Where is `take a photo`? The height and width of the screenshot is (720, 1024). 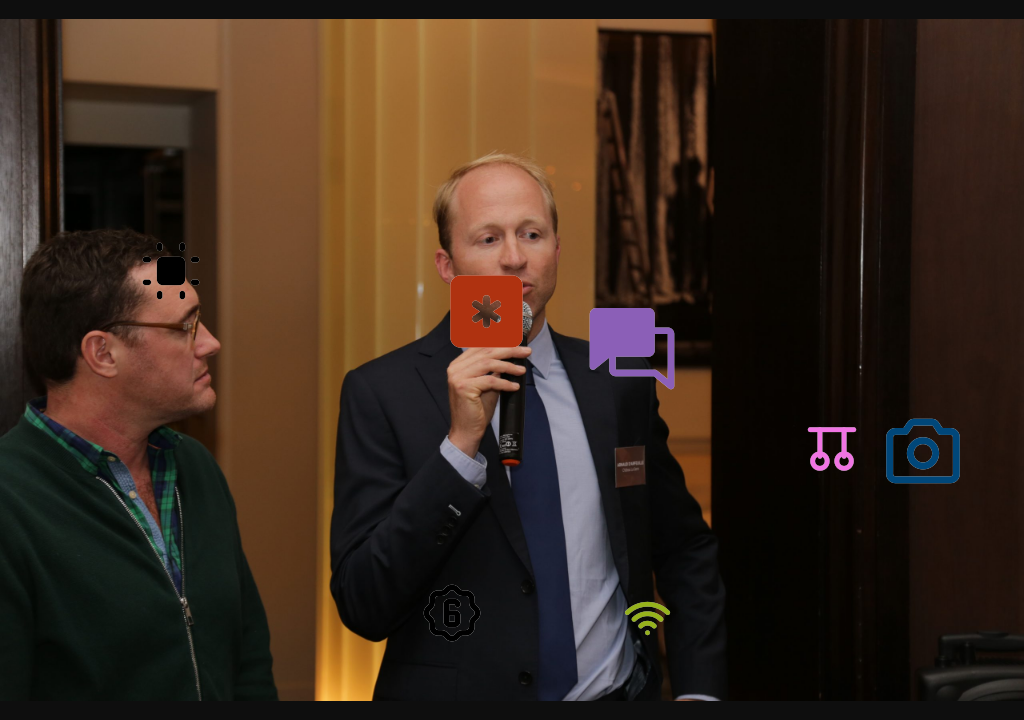 take a photo is located at coordinates (923, 451).